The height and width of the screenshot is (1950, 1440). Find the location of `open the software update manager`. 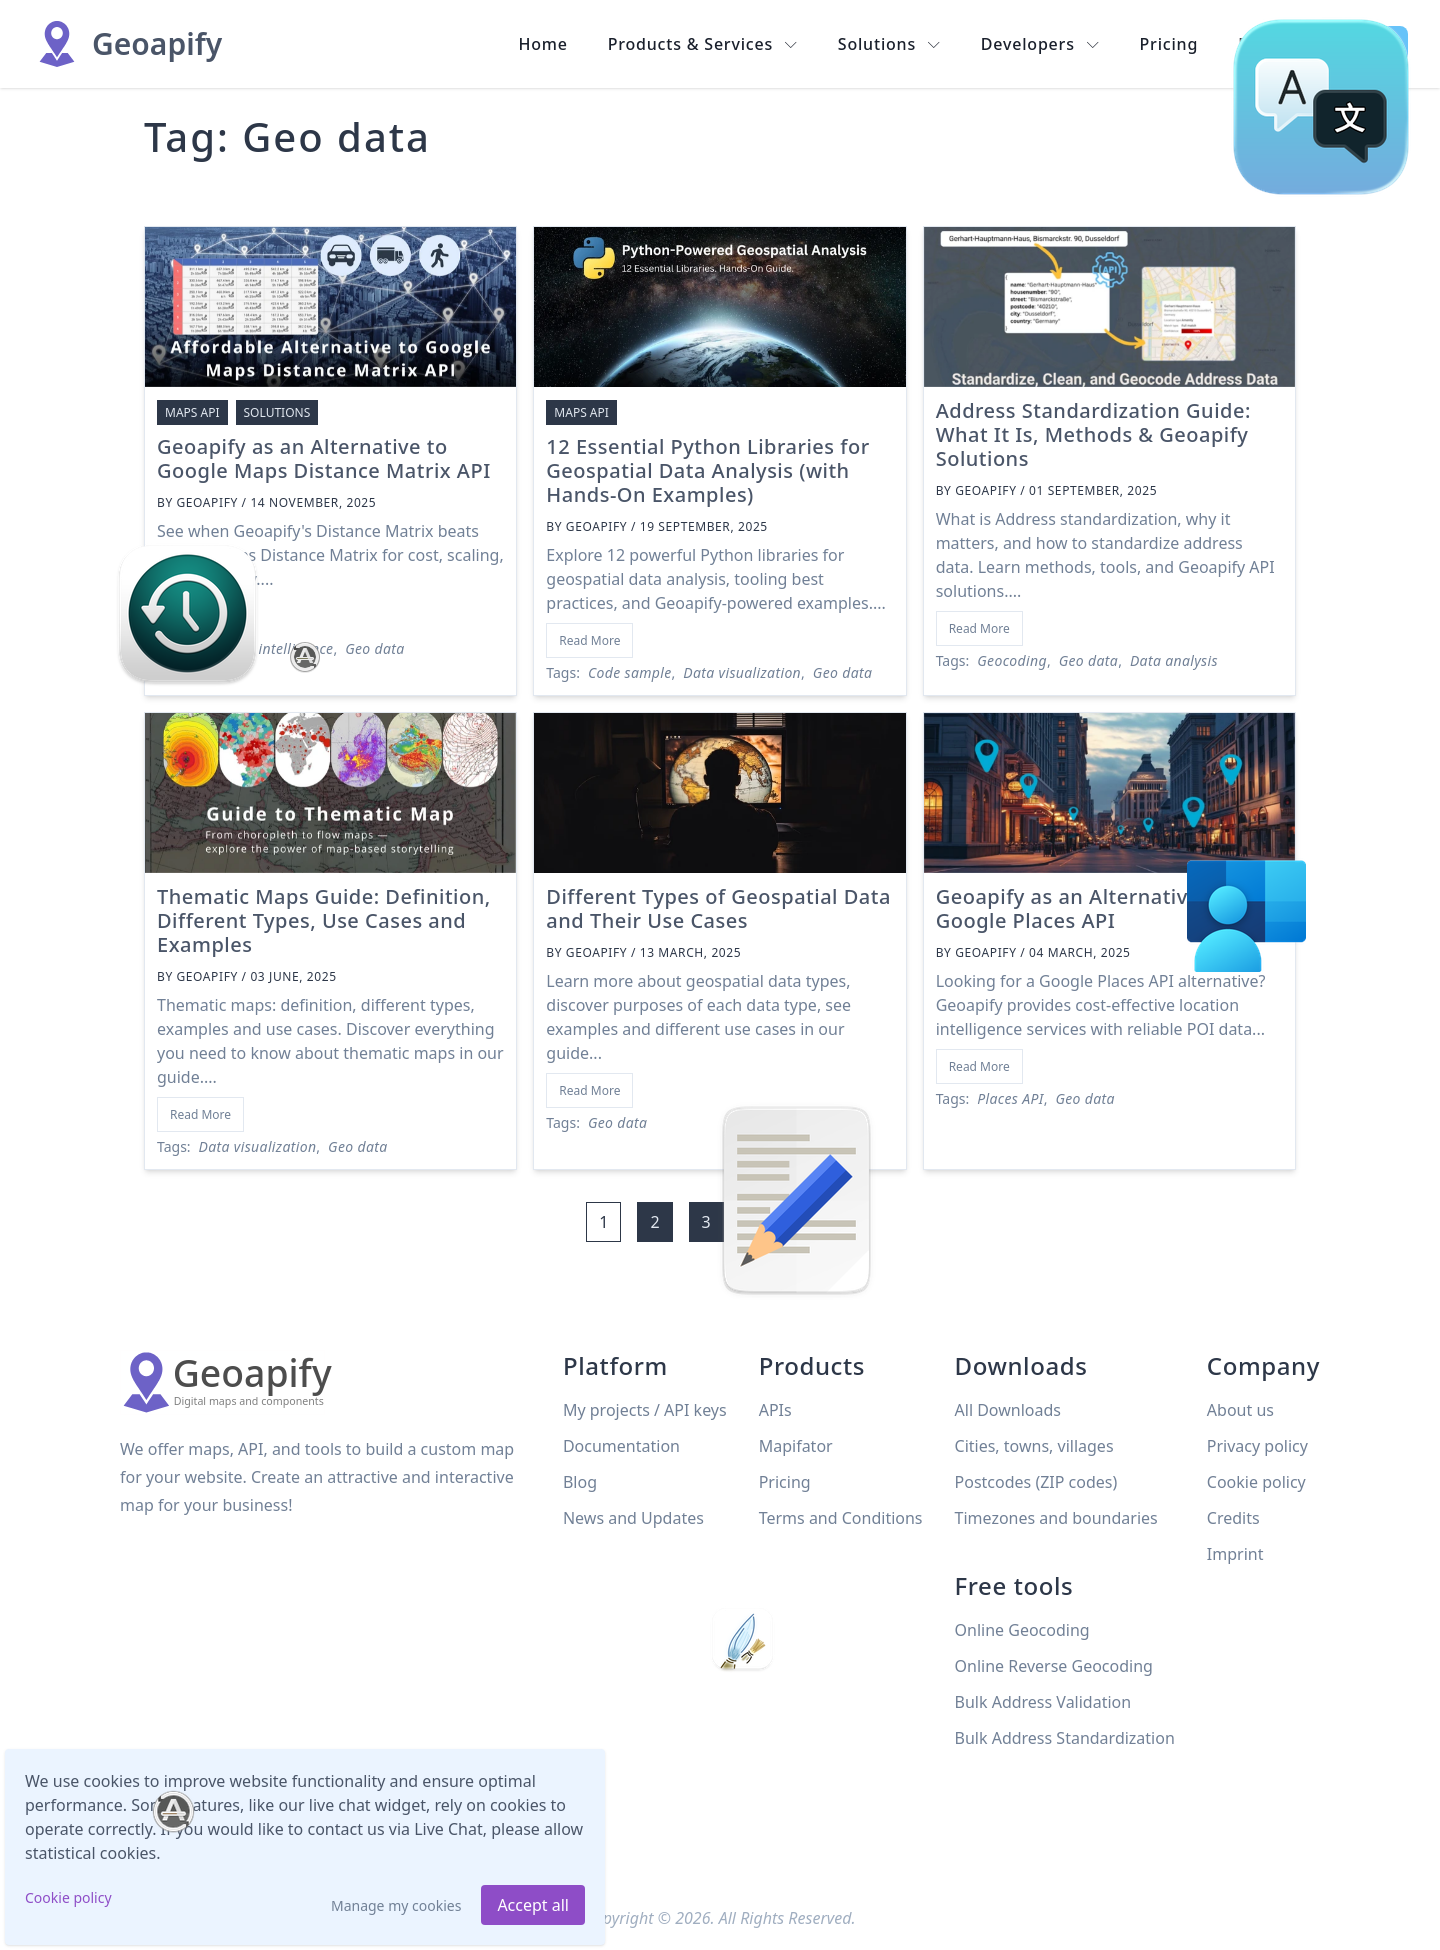

open the software update manager is located at coordinates (173, 1811).